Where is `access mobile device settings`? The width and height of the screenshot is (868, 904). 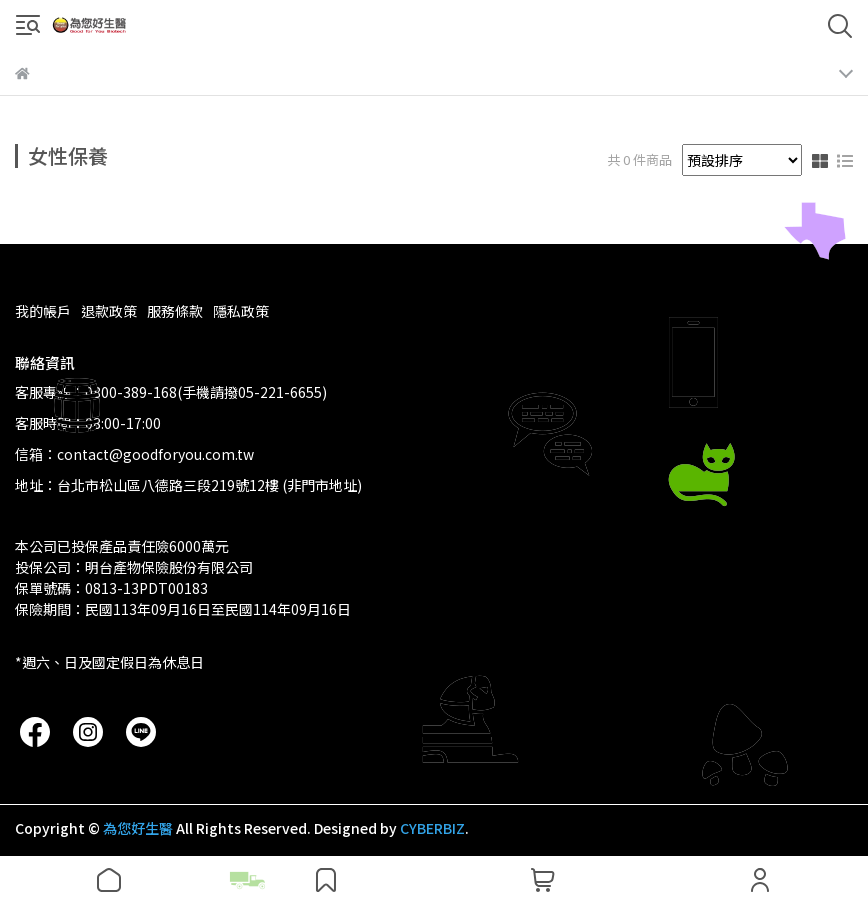 access mobile device settings is located at coordinates (693, 362).